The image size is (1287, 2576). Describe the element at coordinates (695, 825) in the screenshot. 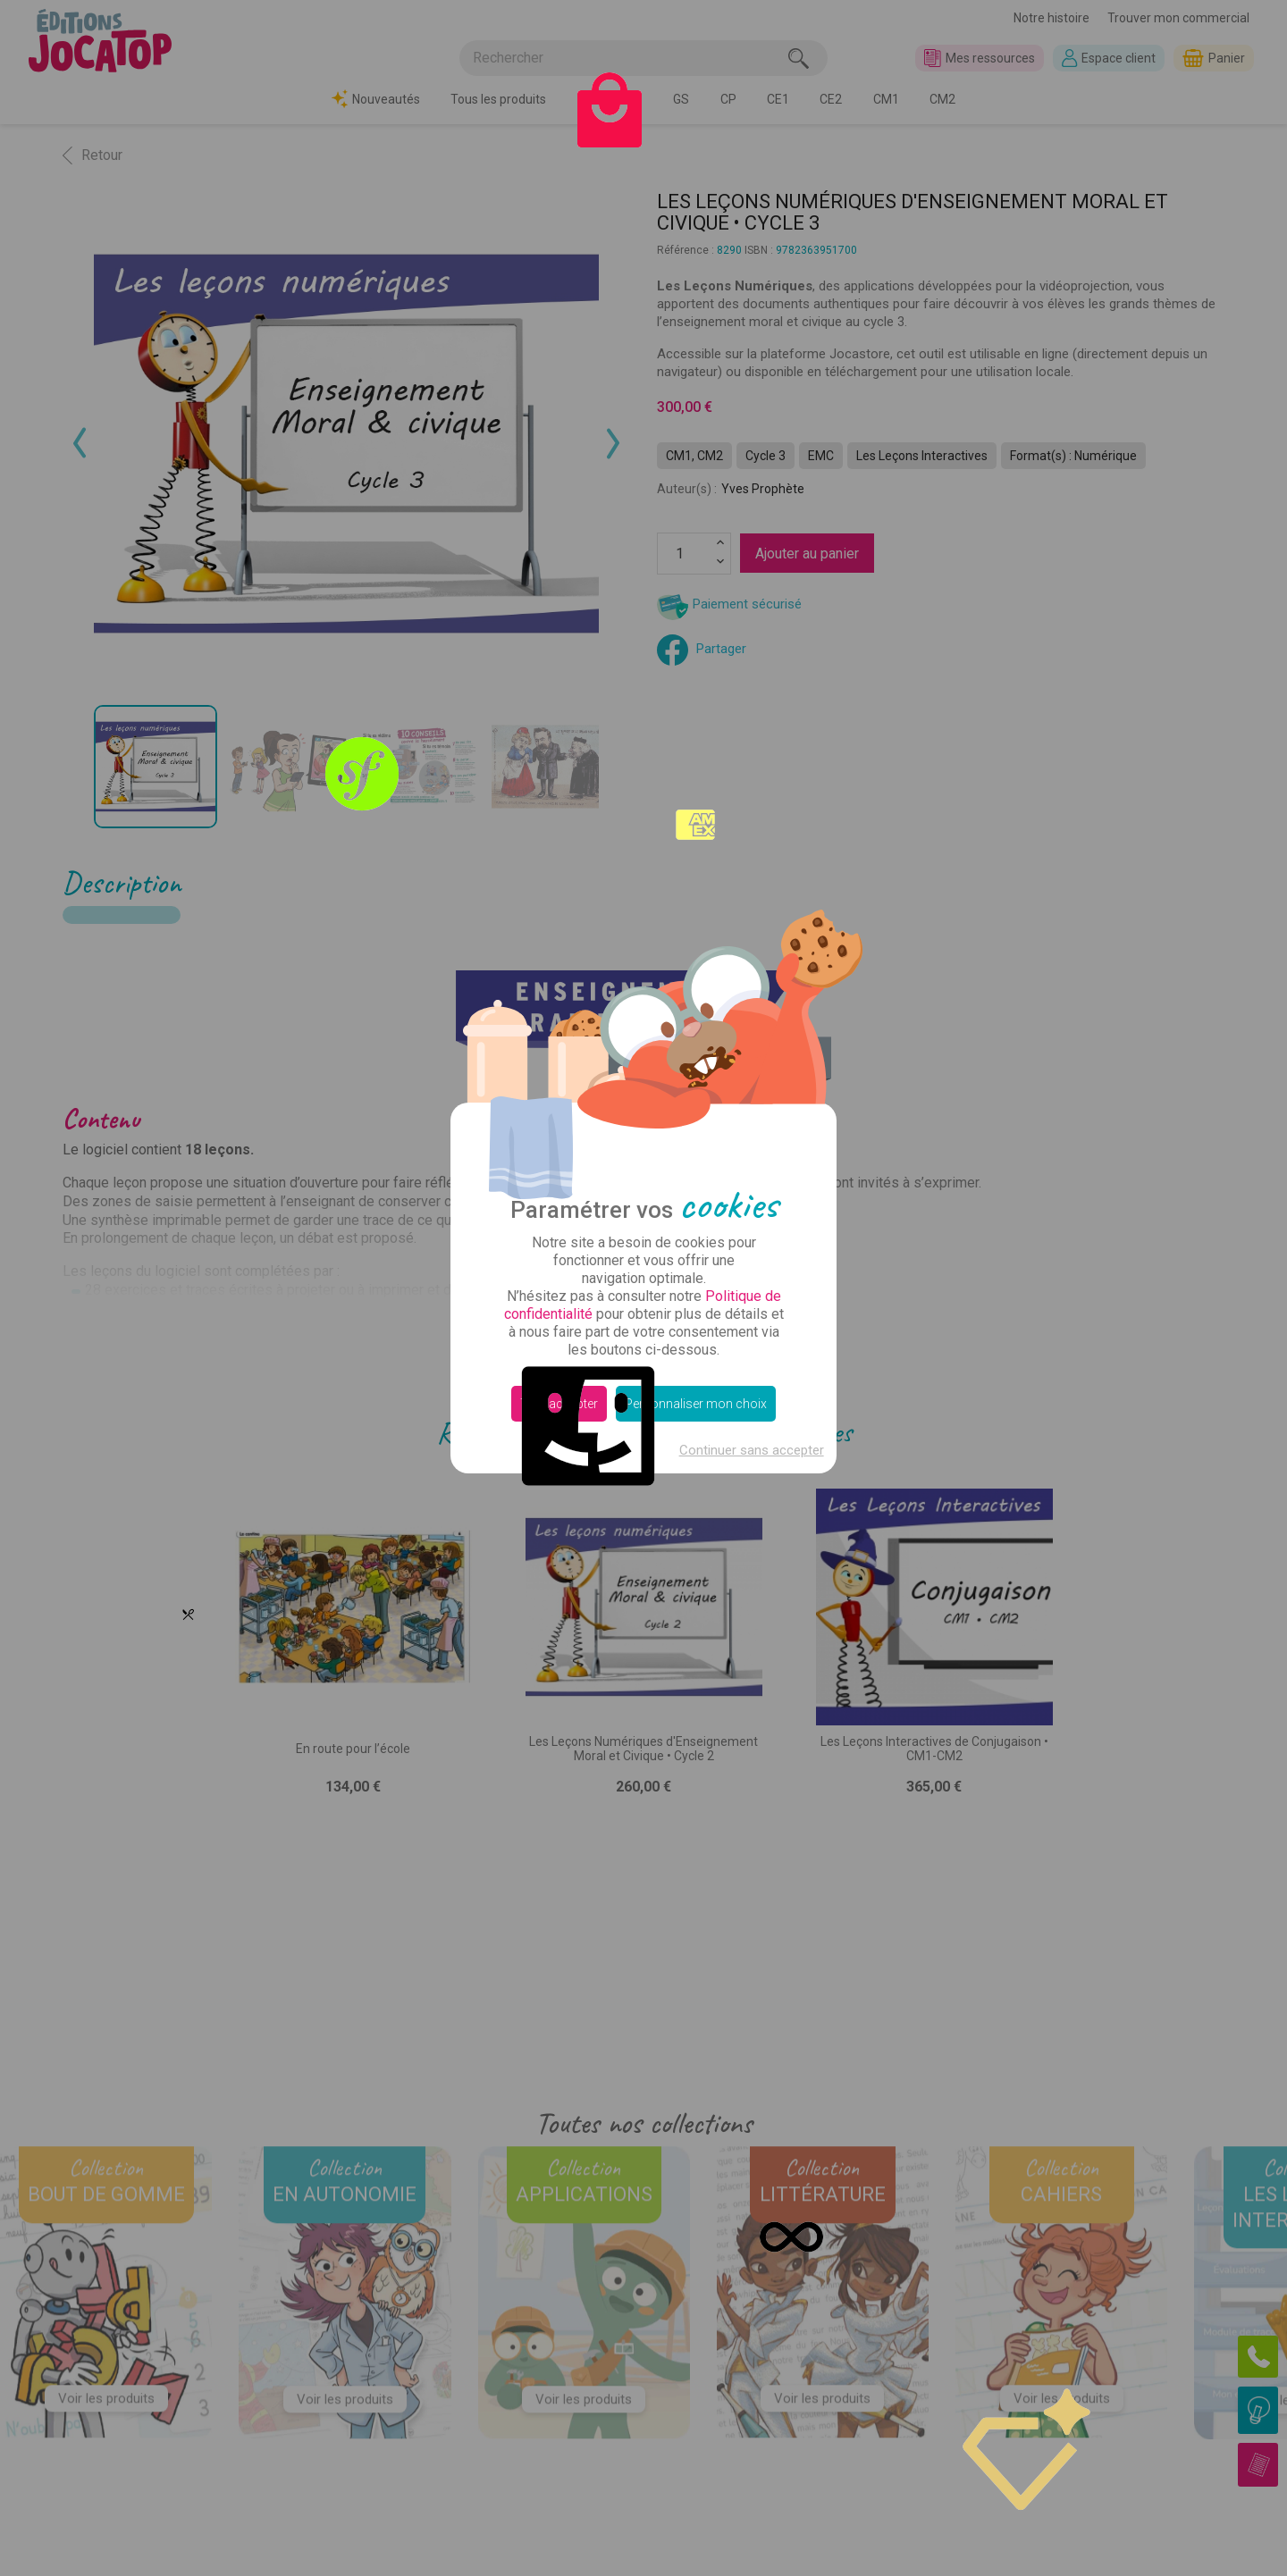

I see `pay with American Express credit card` at that location.